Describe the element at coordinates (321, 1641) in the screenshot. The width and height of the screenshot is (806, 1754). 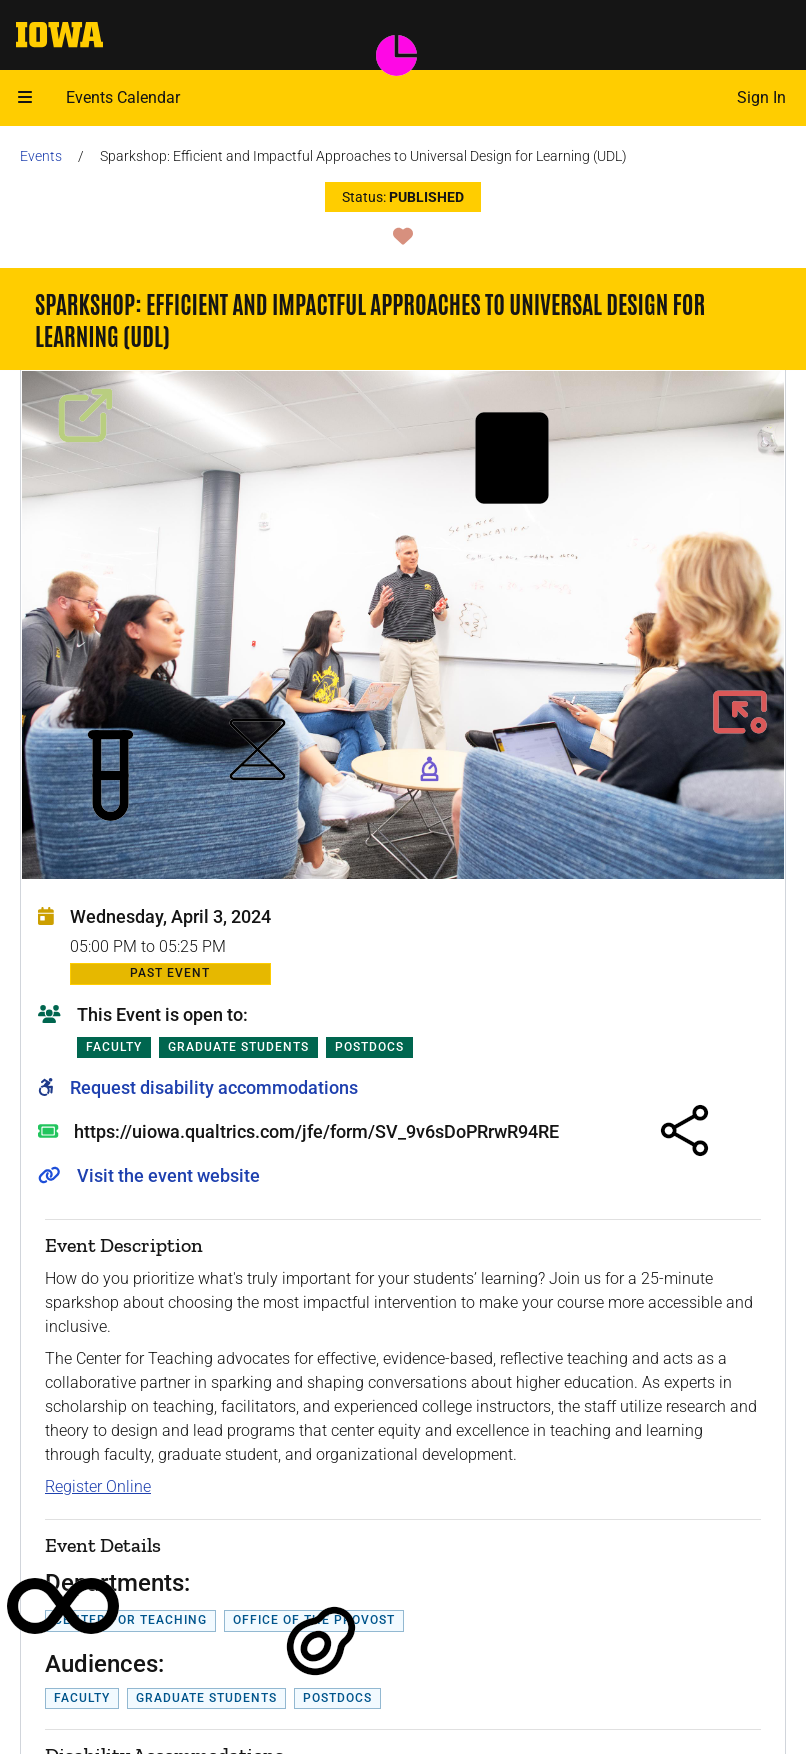
I see `select avocado as a food preference or ingredient` at that location.